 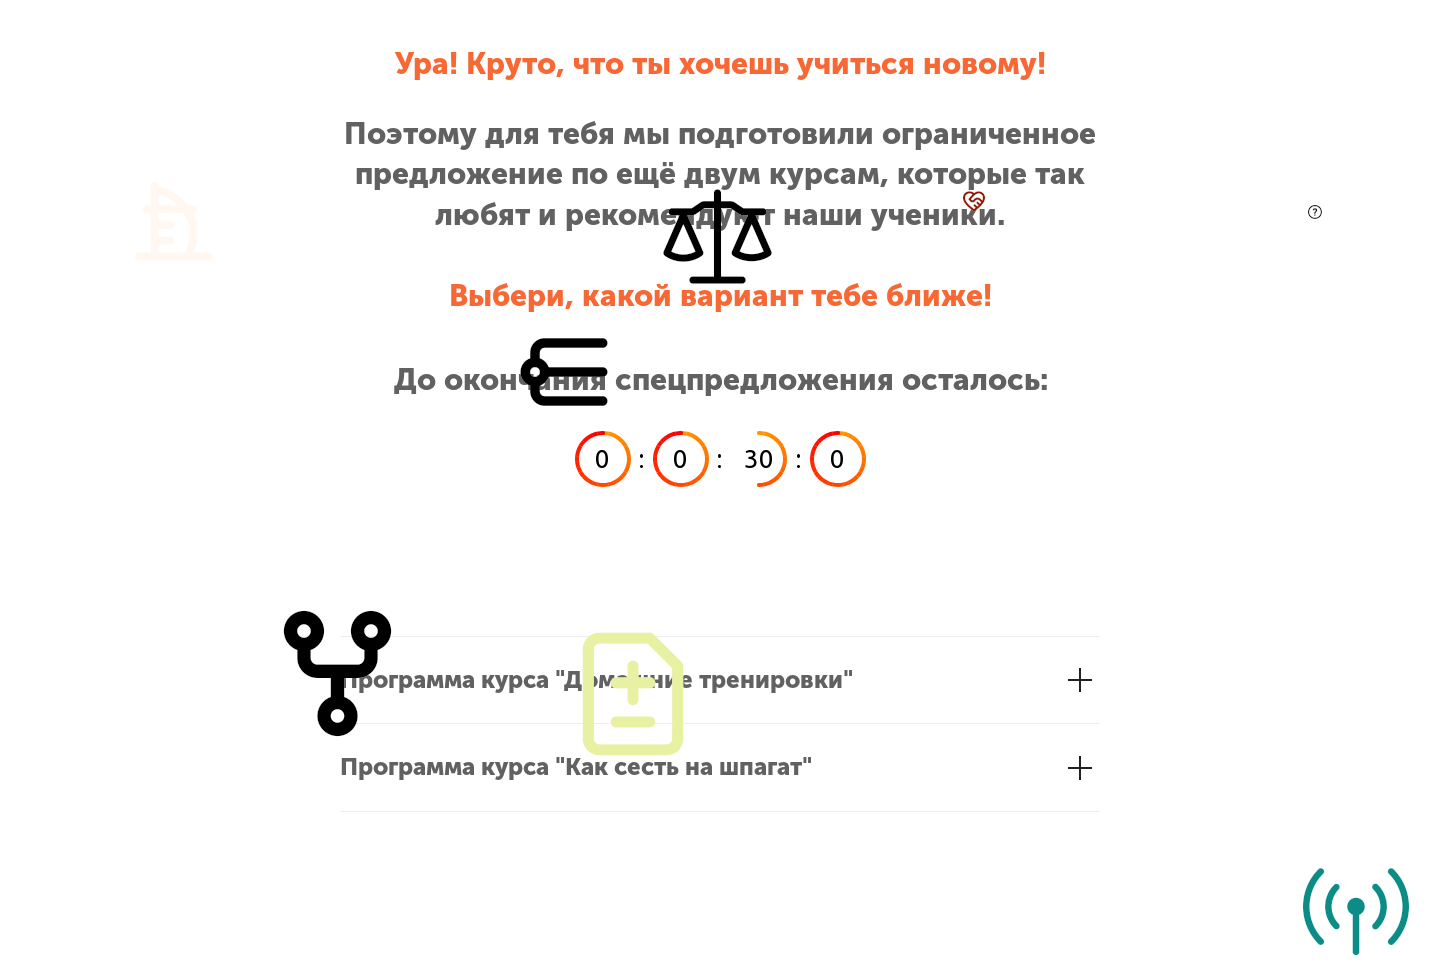 I want to click on access help or documentation, so click(x=1315, y=212).